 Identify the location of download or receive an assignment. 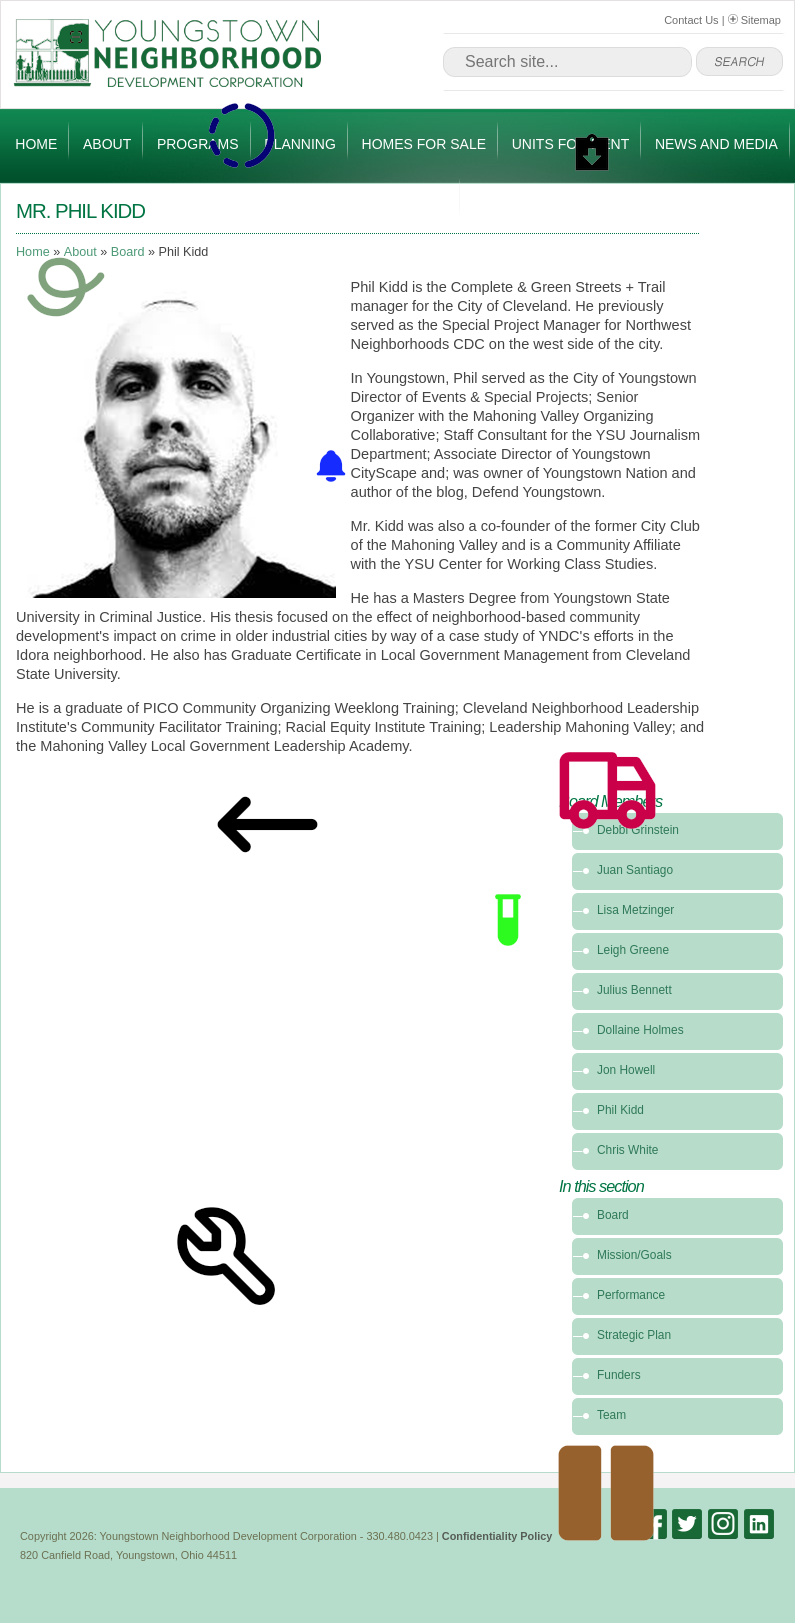
(592, 154).